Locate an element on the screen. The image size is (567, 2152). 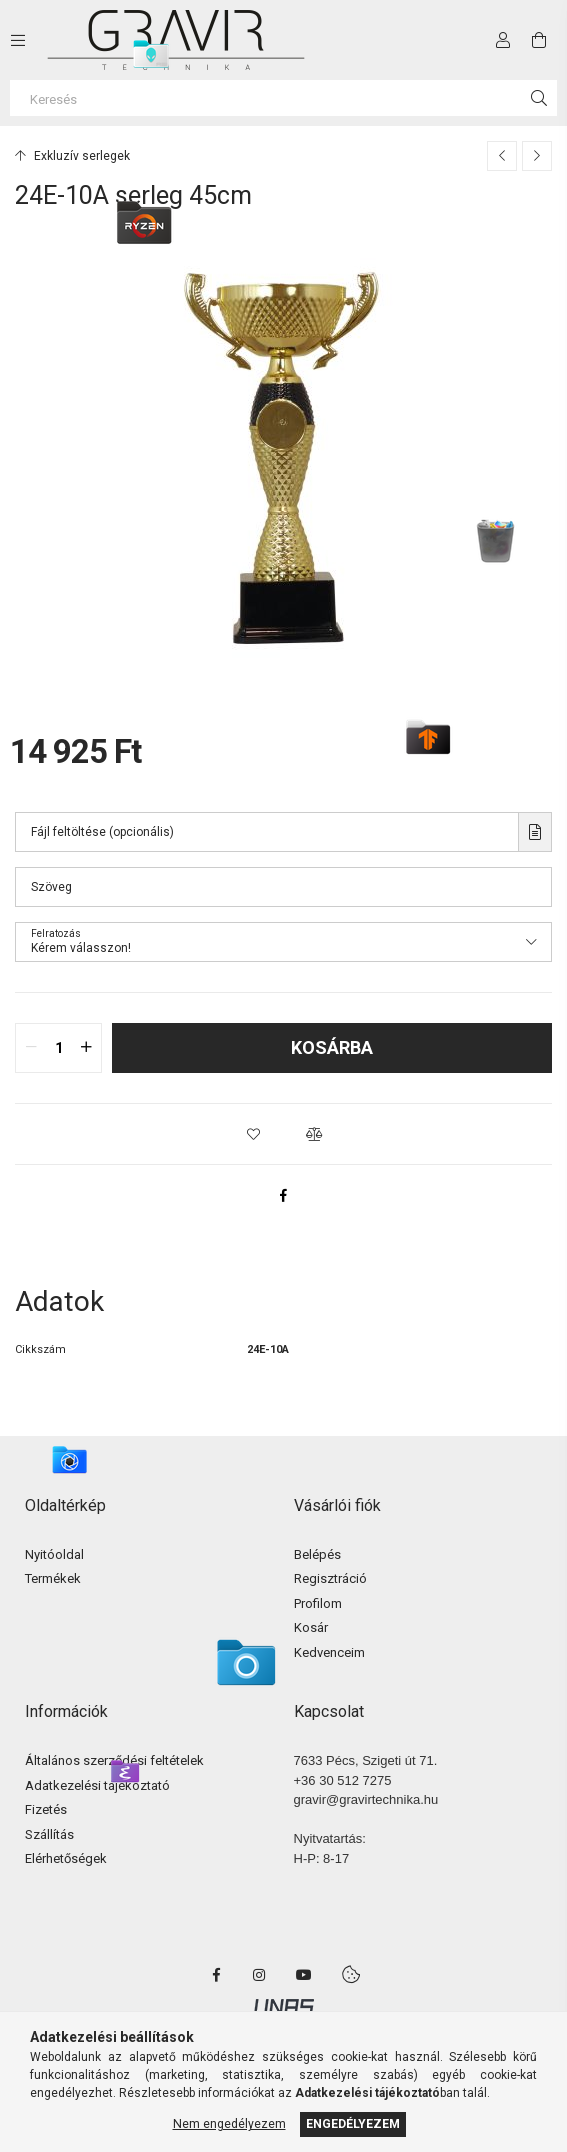
open tensorflow project folder is located at coordinates (428, 738).